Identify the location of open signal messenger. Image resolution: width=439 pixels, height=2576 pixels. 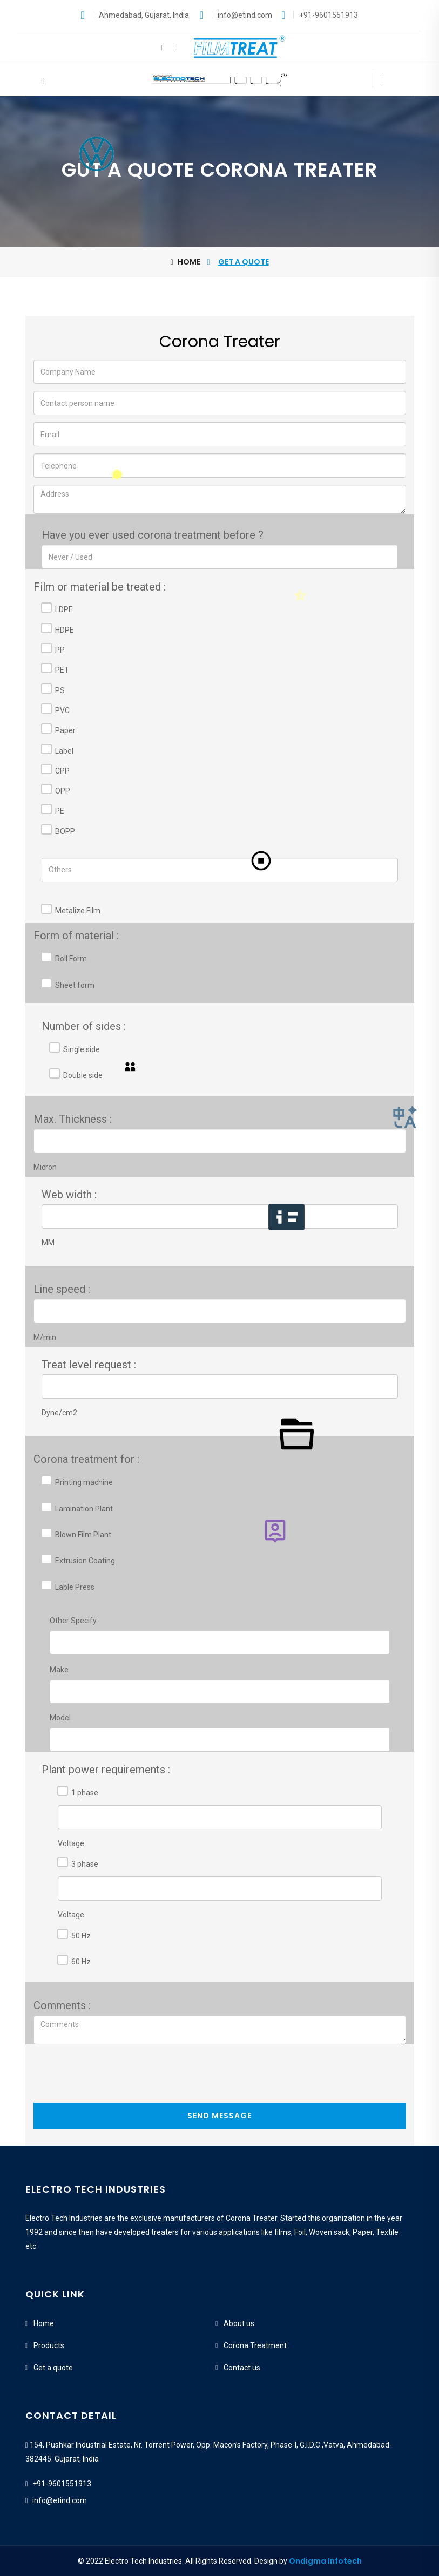
(117, 474).